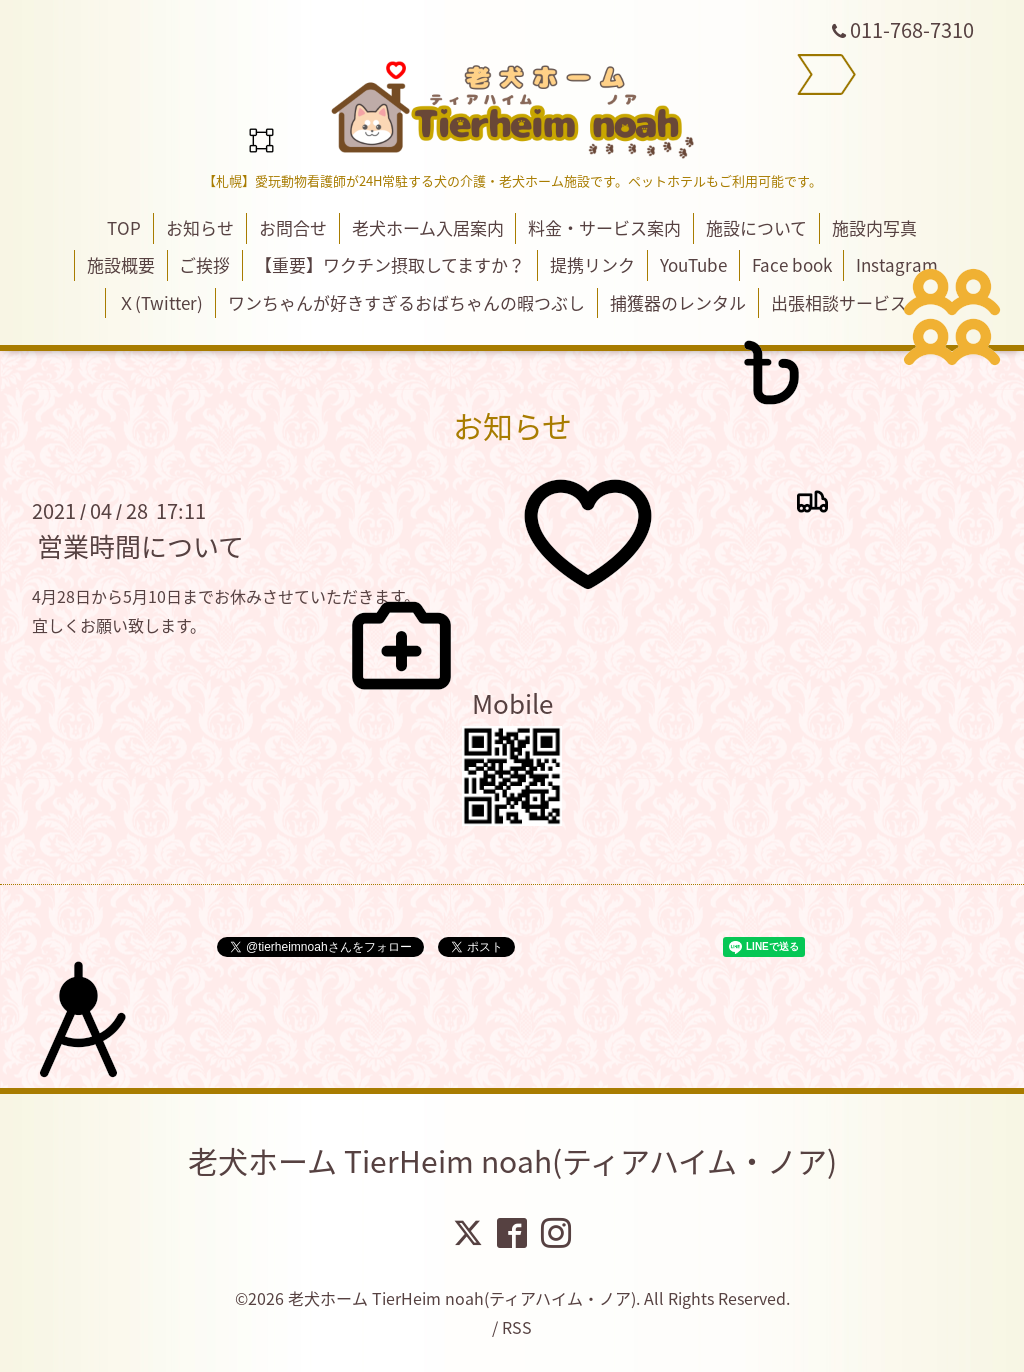 The image size is (1024, 1372). I want to click on add a new photo, so click(401, 647).